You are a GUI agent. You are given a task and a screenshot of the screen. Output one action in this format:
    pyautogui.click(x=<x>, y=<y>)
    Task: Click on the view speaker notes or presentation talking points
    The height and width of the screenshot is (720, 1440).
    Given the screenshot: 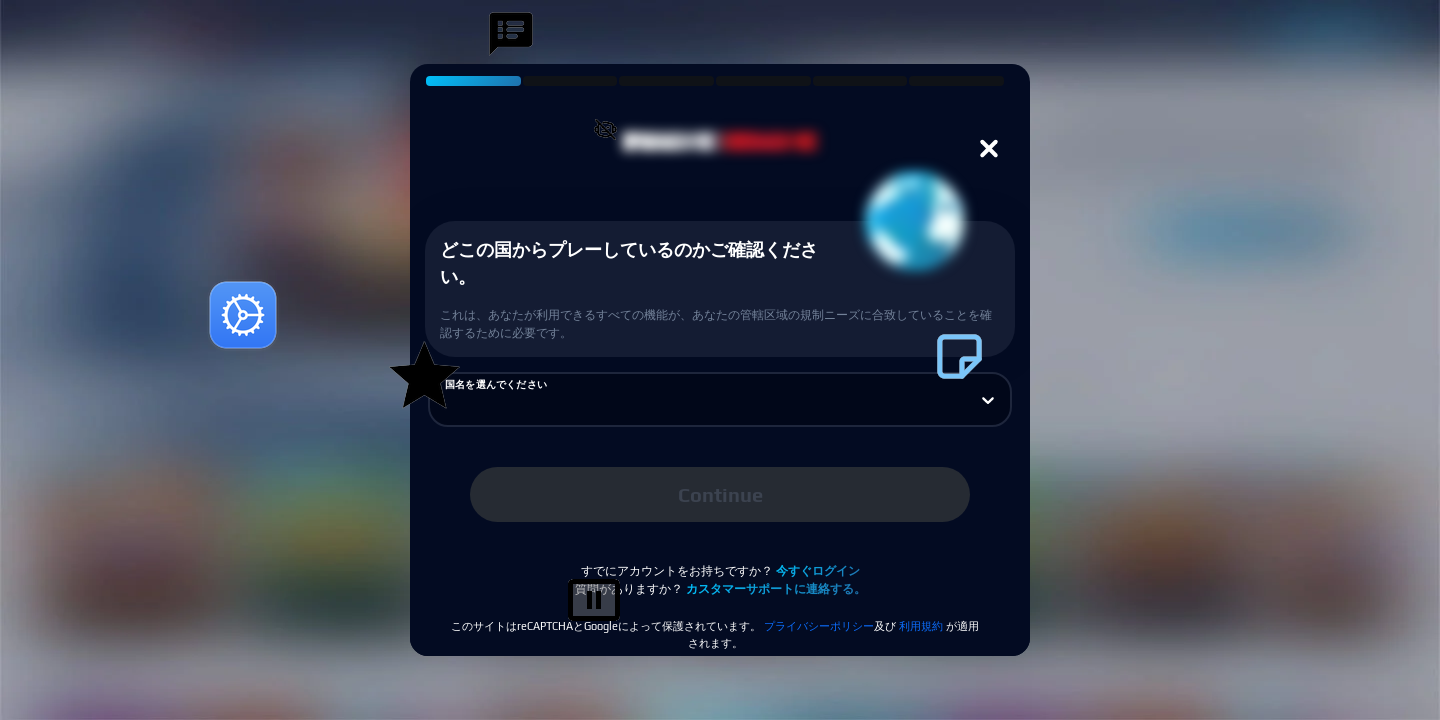 What is the action you would take?
    pyautogui.click(x=511, y=34)
    